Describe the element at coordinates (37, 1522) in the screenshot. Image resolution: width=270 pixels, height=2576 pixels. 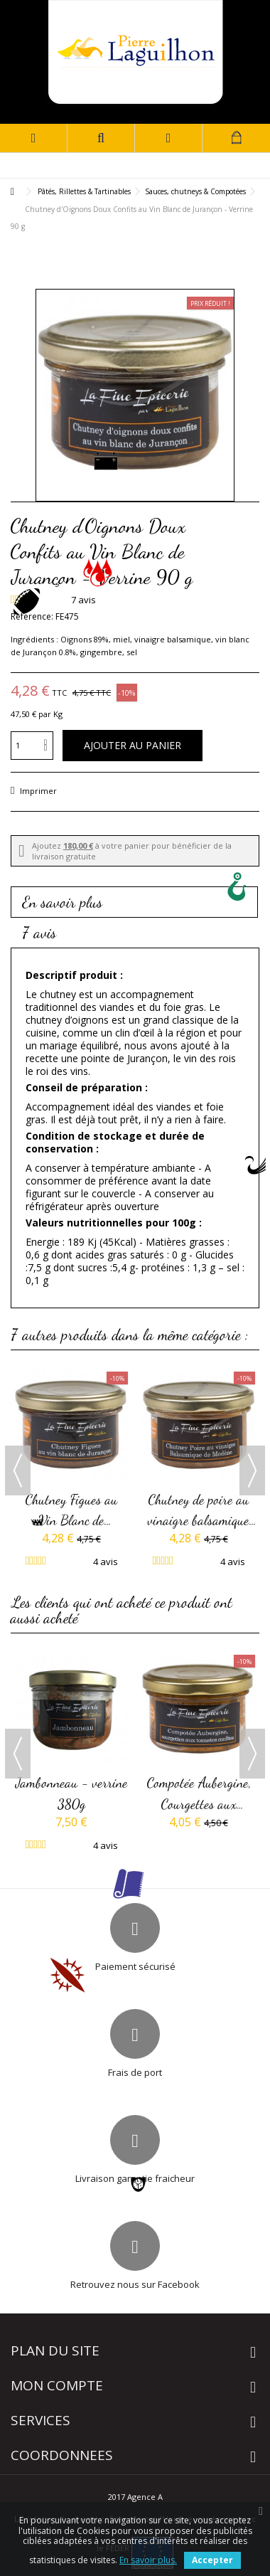
I see `indicates premium or VIP membership status` at that location.